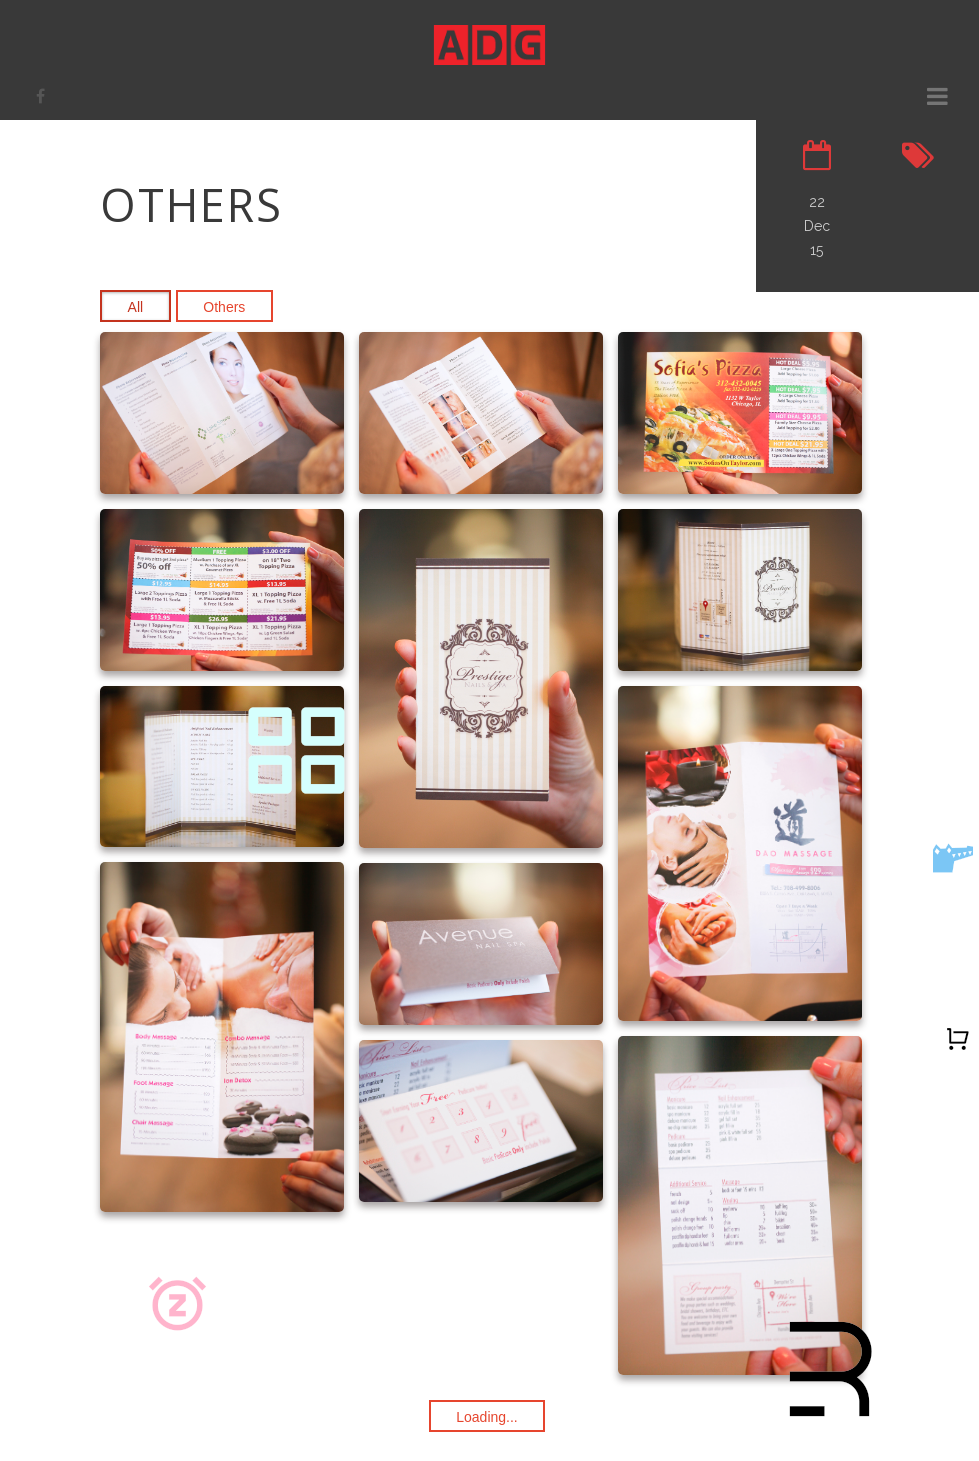  Describe the element at coordinates (177, 1302) in the screenshot. I see `snooze an active alarm` at that location.